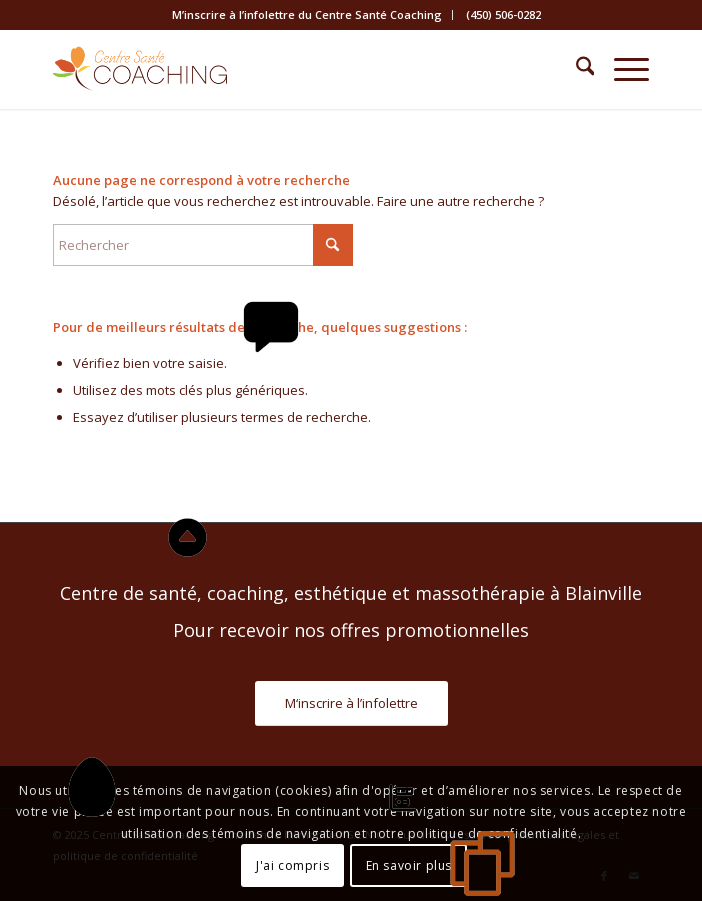  I want to click on indicates egg or egg-related content, so click(92, 787).